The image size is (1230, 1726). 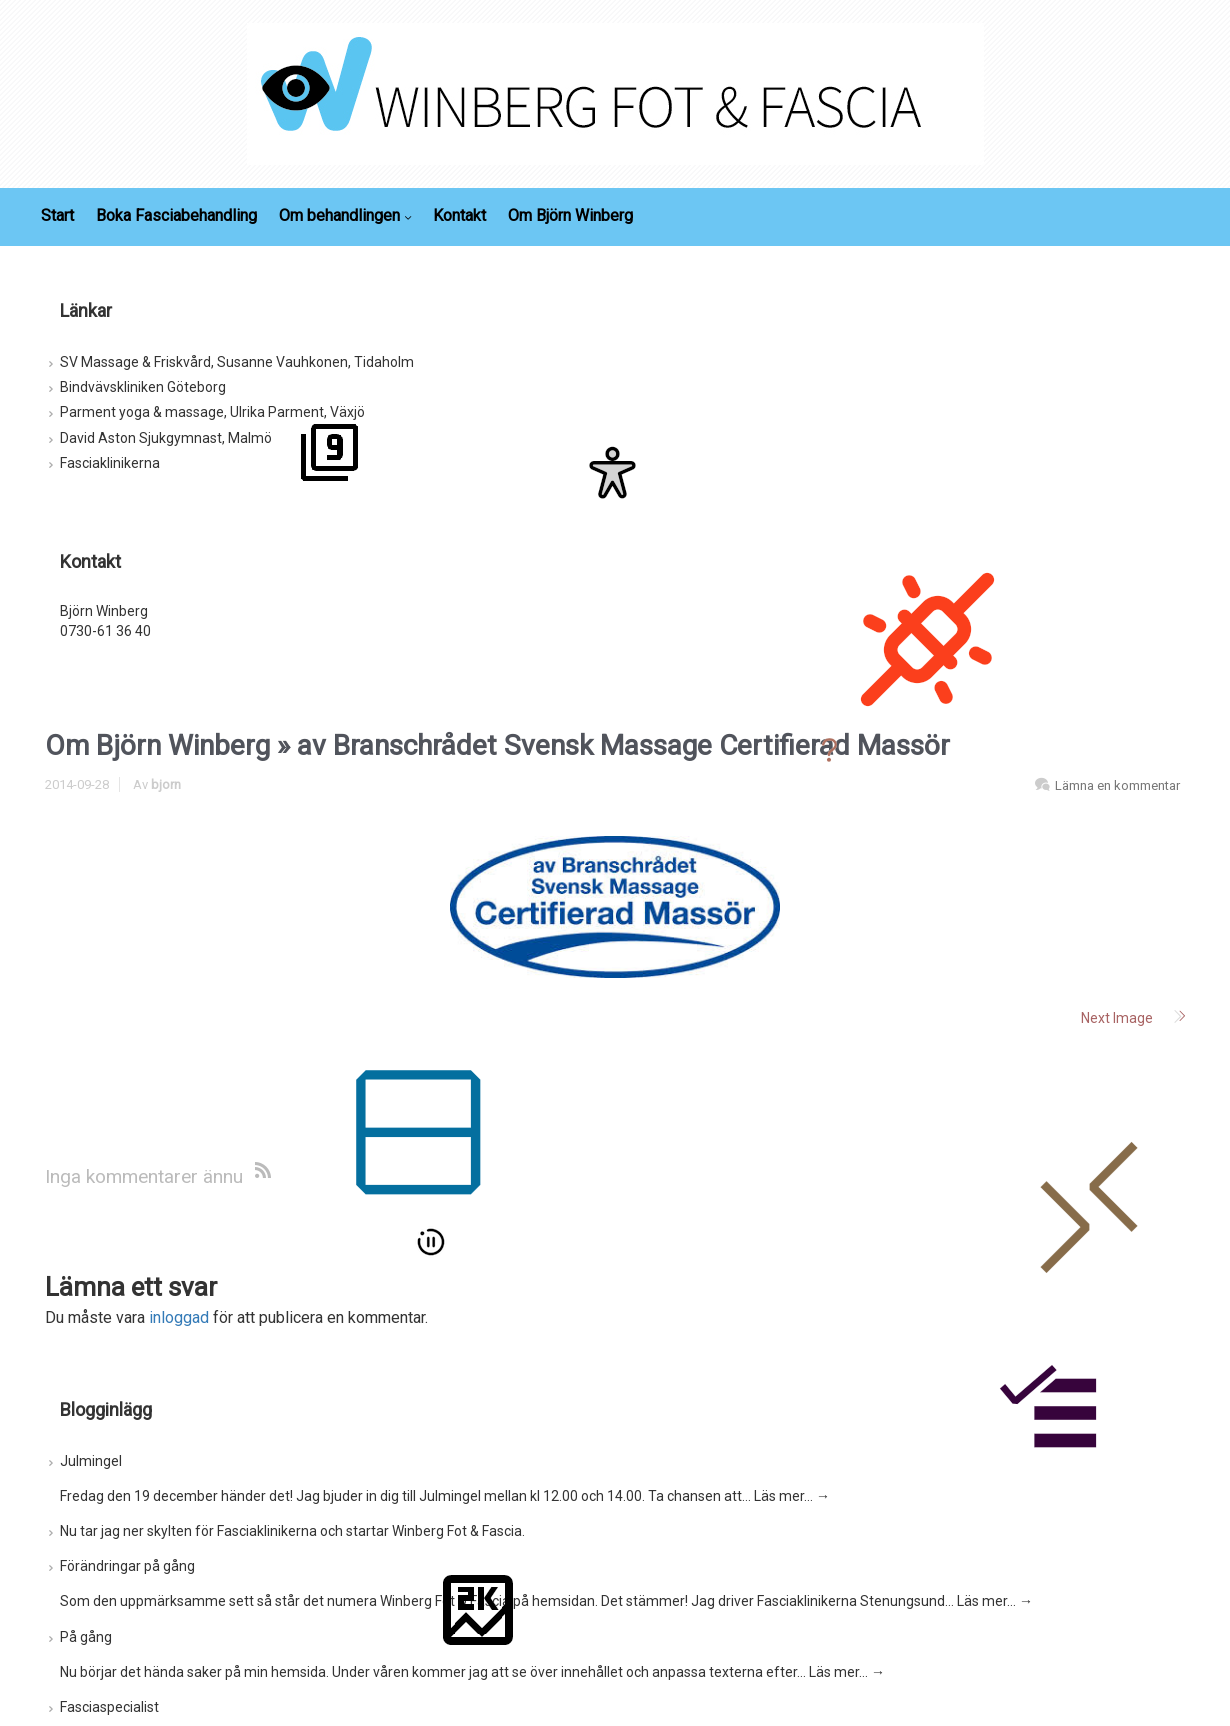 What do you see at coordinates (927, 639) in the screenshot?
I see `indicates an active connection or link` at bounding box center [927, 639].